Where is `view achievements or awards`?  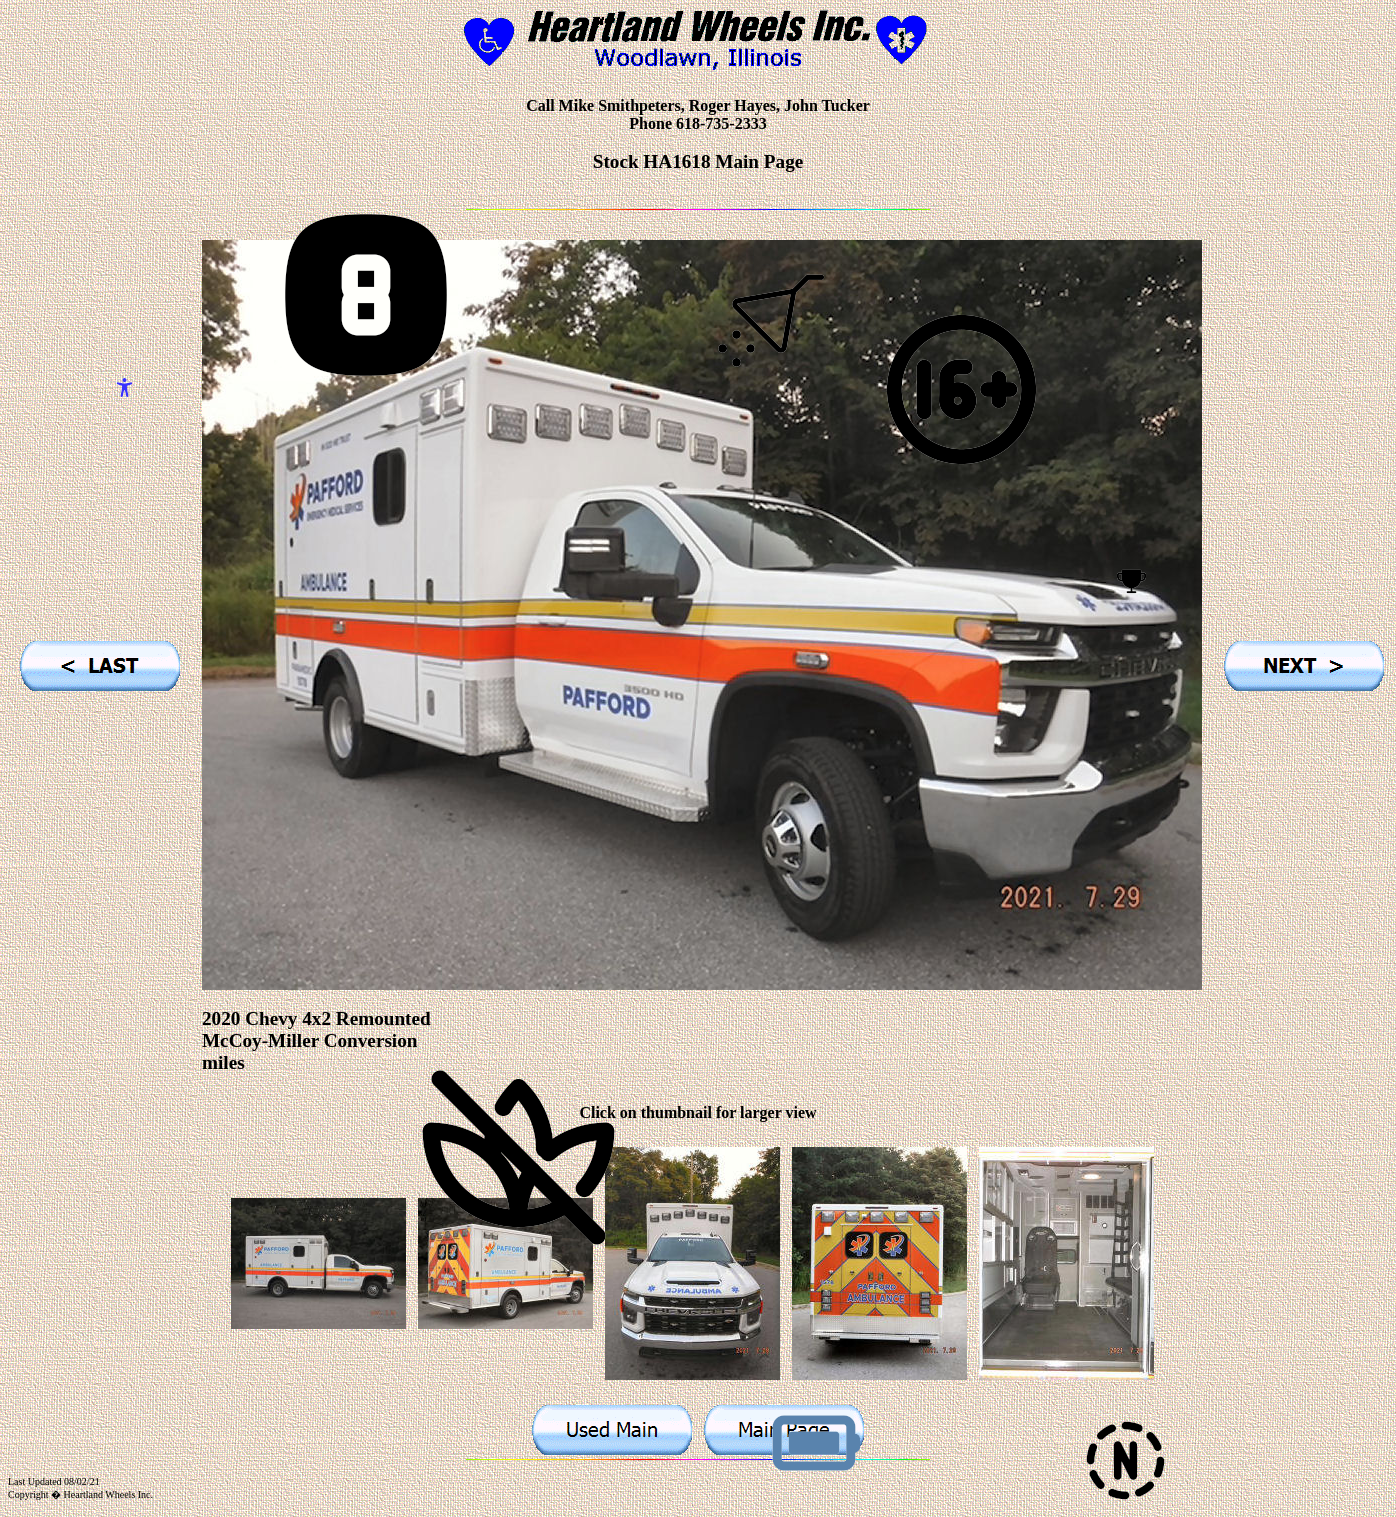
view achievements or awards is located at coordinates (1131, 580).